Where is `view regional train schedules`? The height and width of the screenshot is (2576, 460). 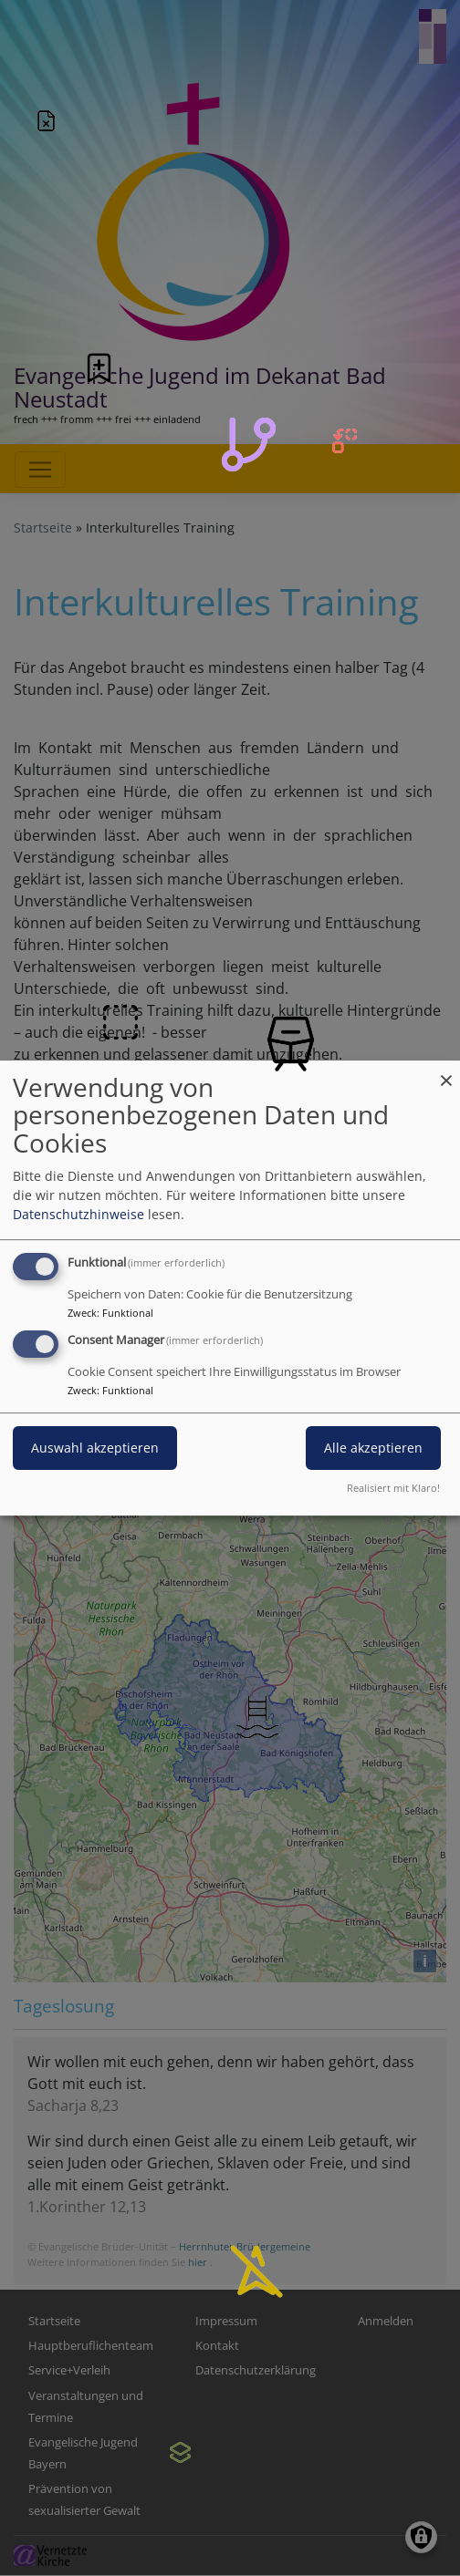
view regional train schedules is located at coordinates (290, 1041).